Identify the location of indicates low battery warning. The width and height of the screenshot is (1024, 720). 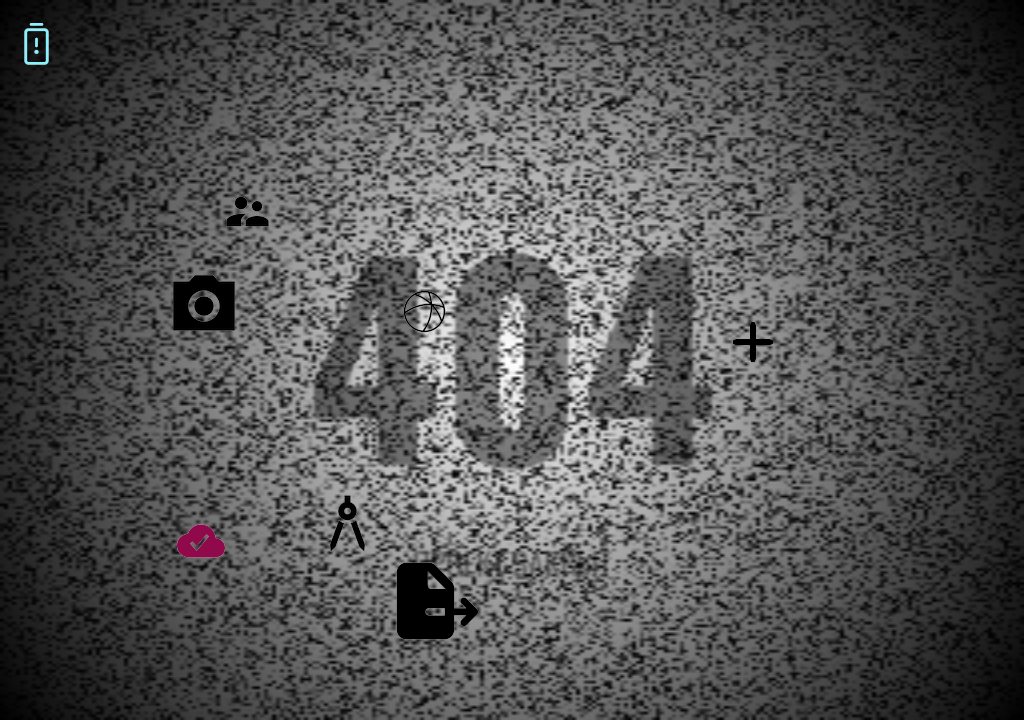
(36, 44).